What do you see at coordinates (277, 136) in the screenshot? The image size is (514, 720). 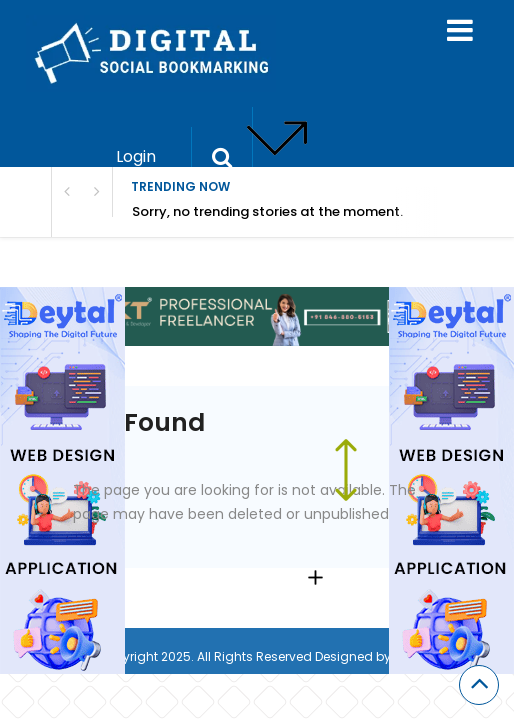 I see `reply to a message` at bounding box center [277, 136].